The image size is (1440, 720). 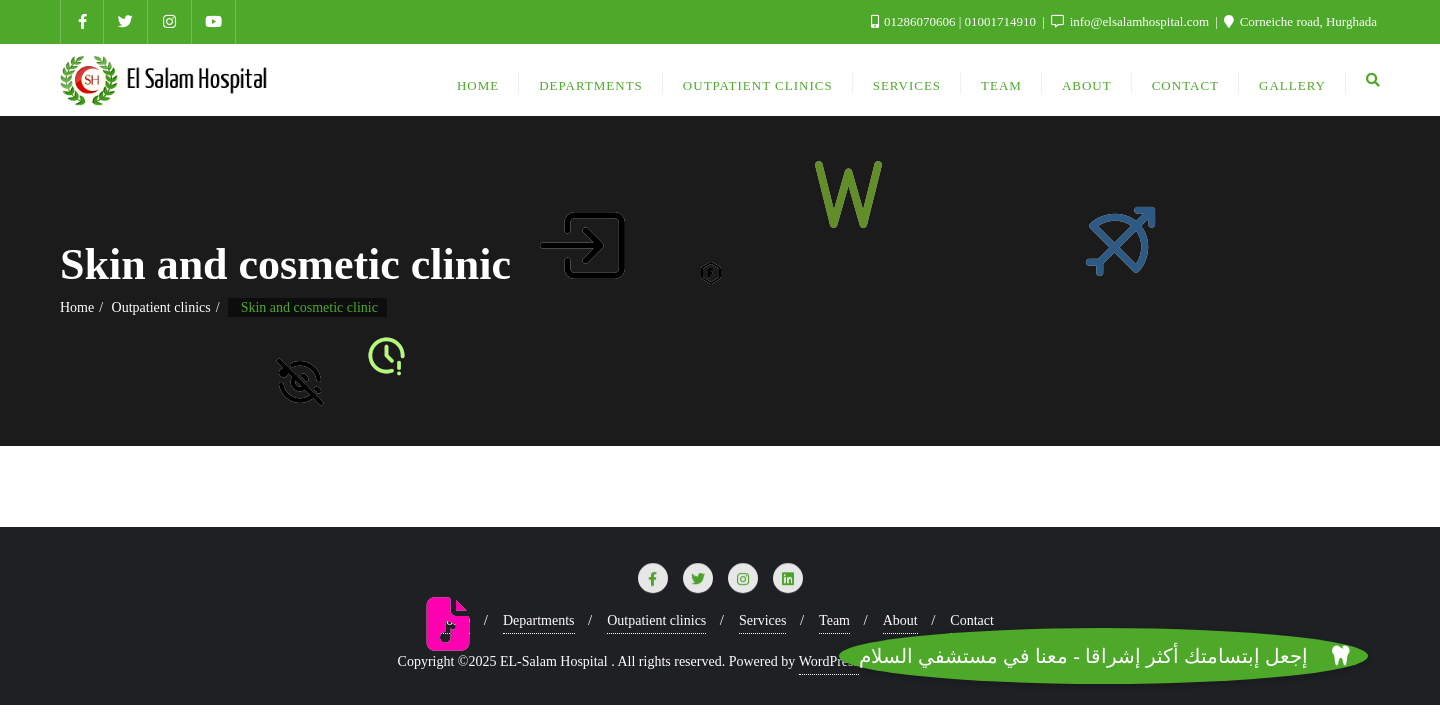 What do you see at coordinates (711, 273) in the screenshot?
I see `indicates a feature or function category` at bounding box center [711, 273].